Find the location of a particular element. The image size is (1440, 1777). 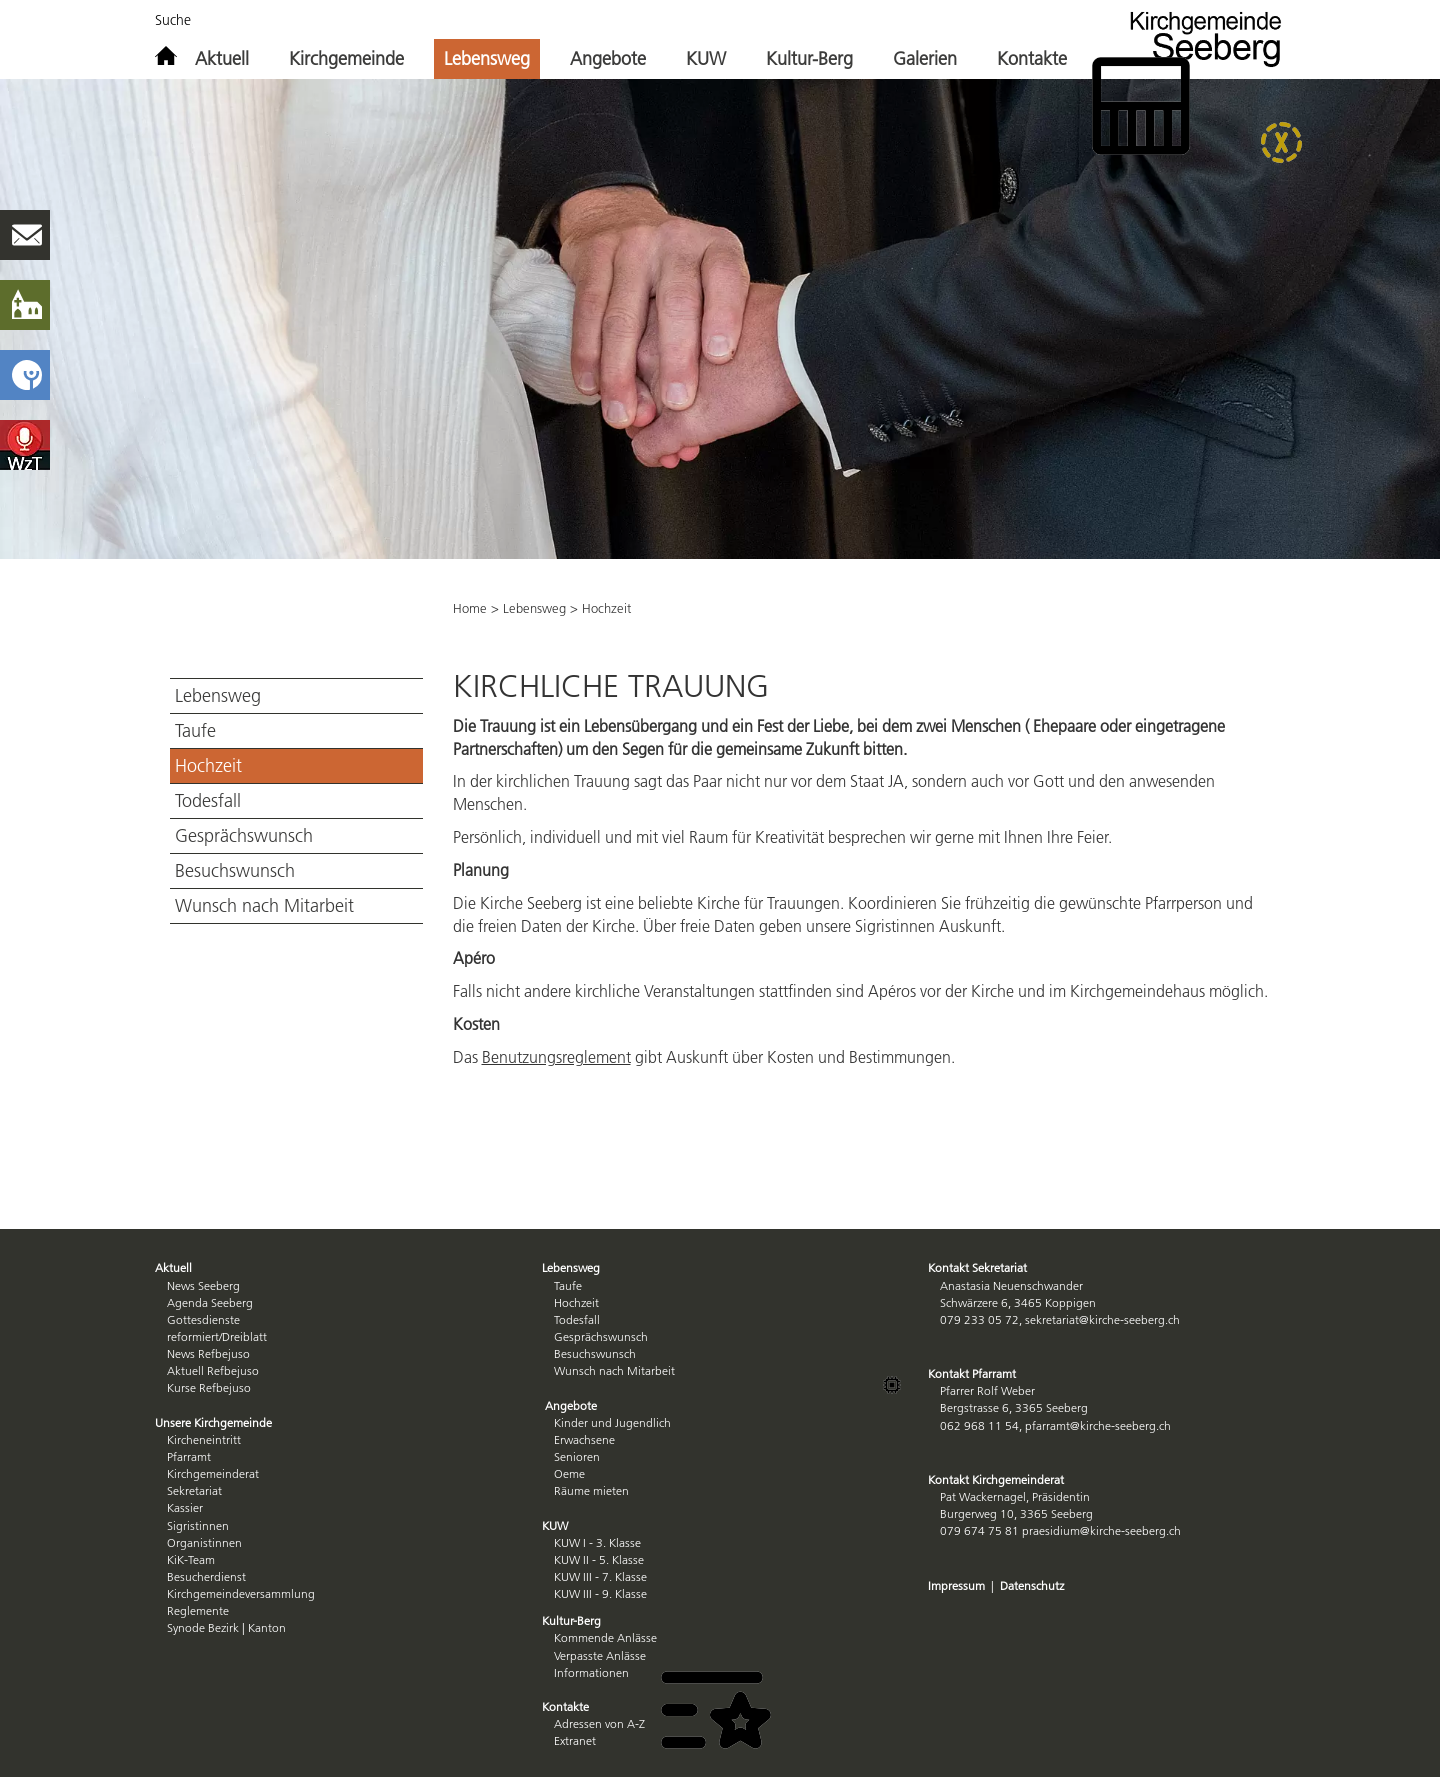

view your favorites list is located at coordinates (712, 1710).